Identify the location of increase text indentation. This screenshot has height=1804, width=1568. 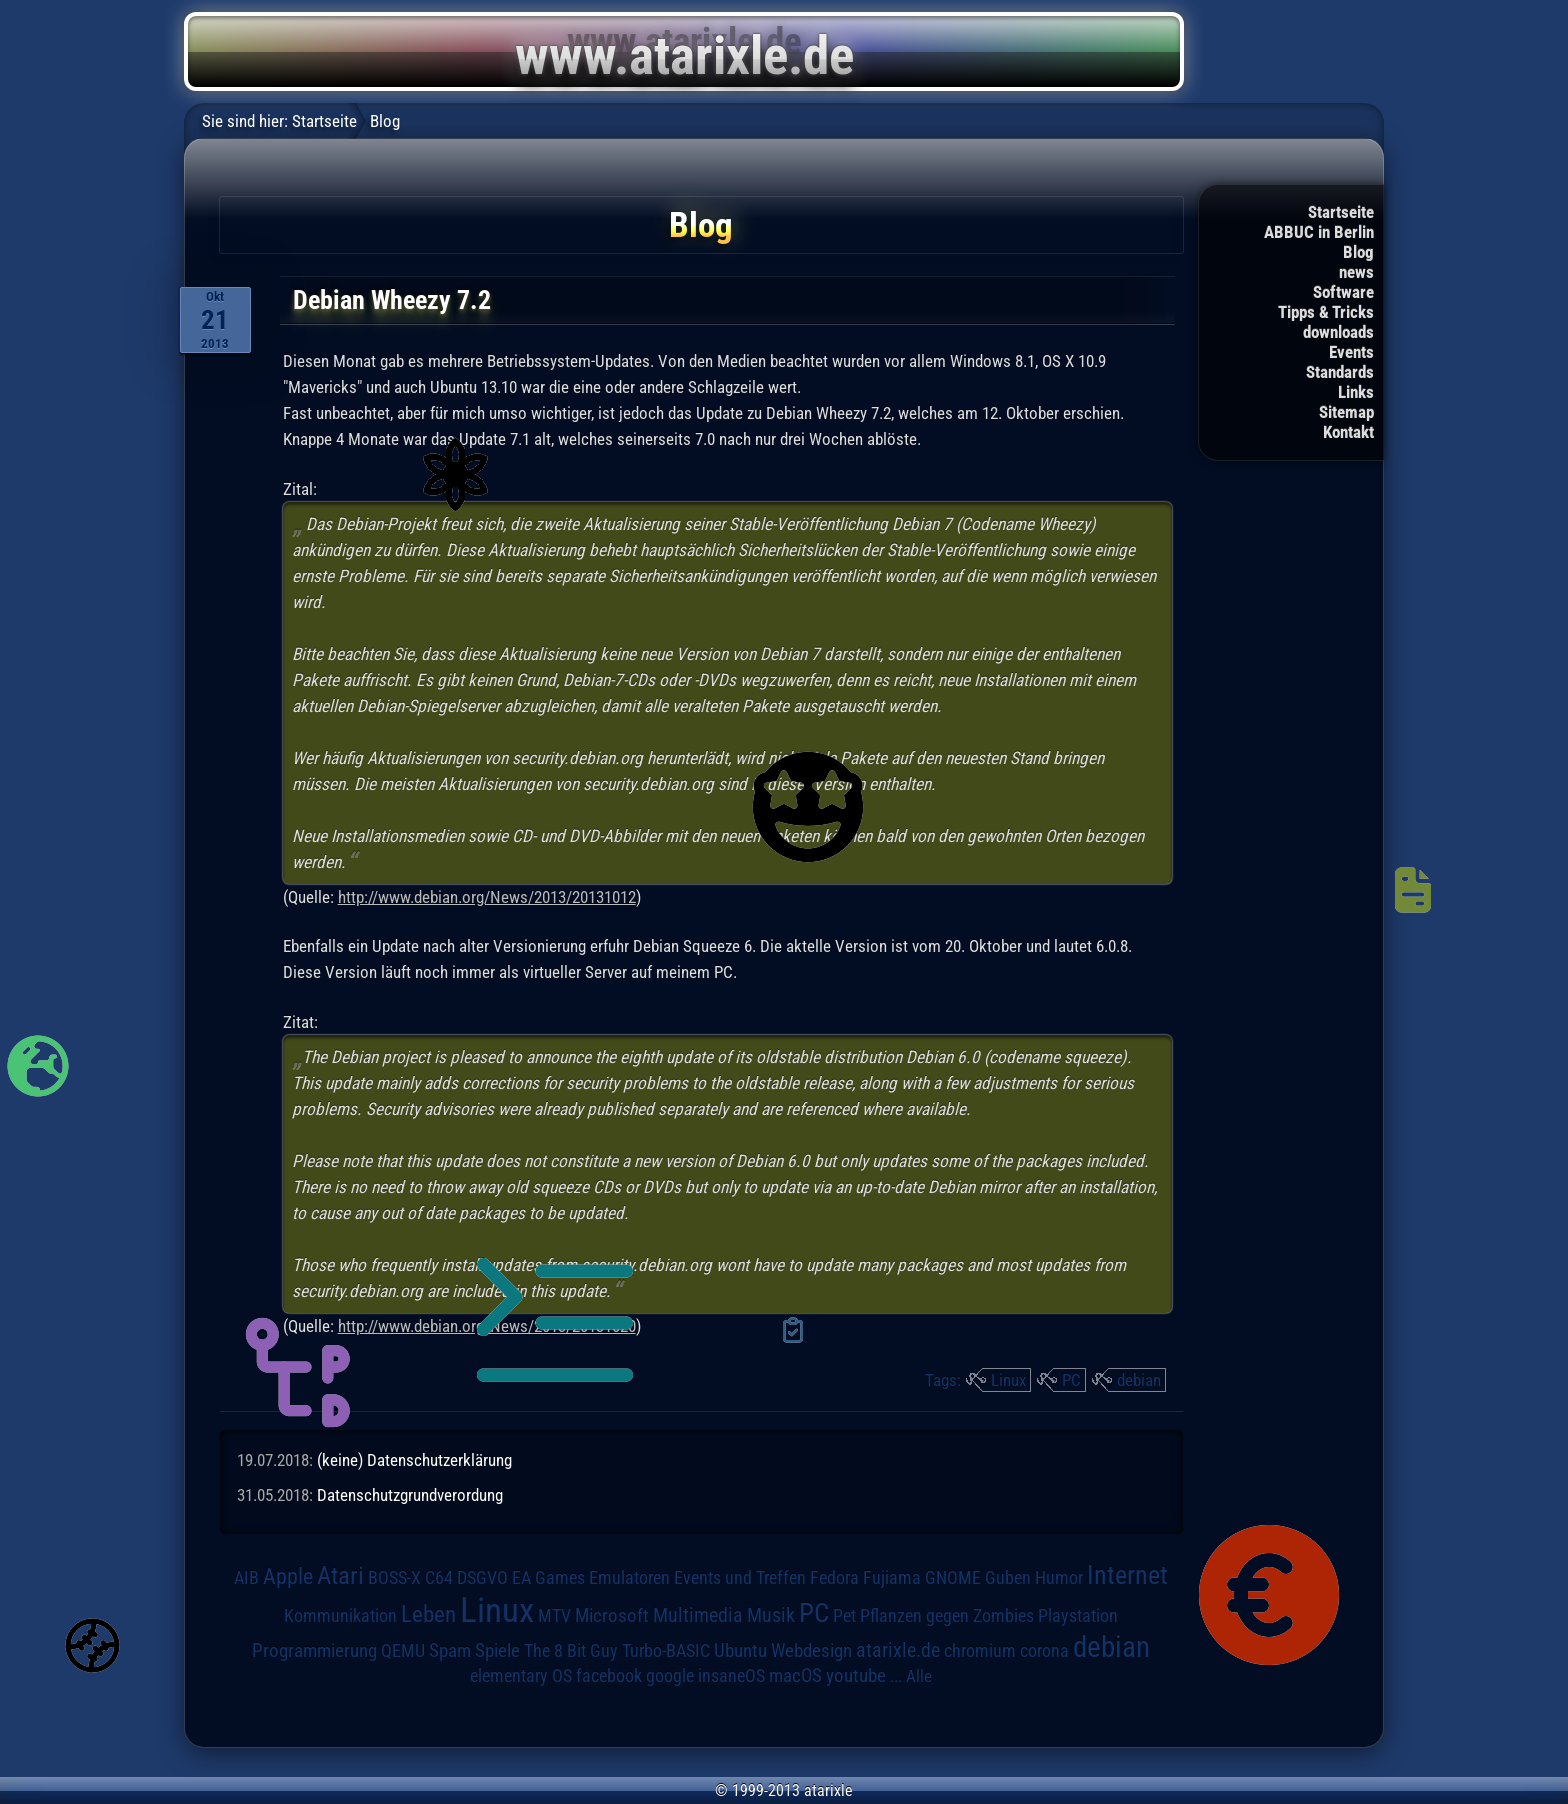
(555, 1323).